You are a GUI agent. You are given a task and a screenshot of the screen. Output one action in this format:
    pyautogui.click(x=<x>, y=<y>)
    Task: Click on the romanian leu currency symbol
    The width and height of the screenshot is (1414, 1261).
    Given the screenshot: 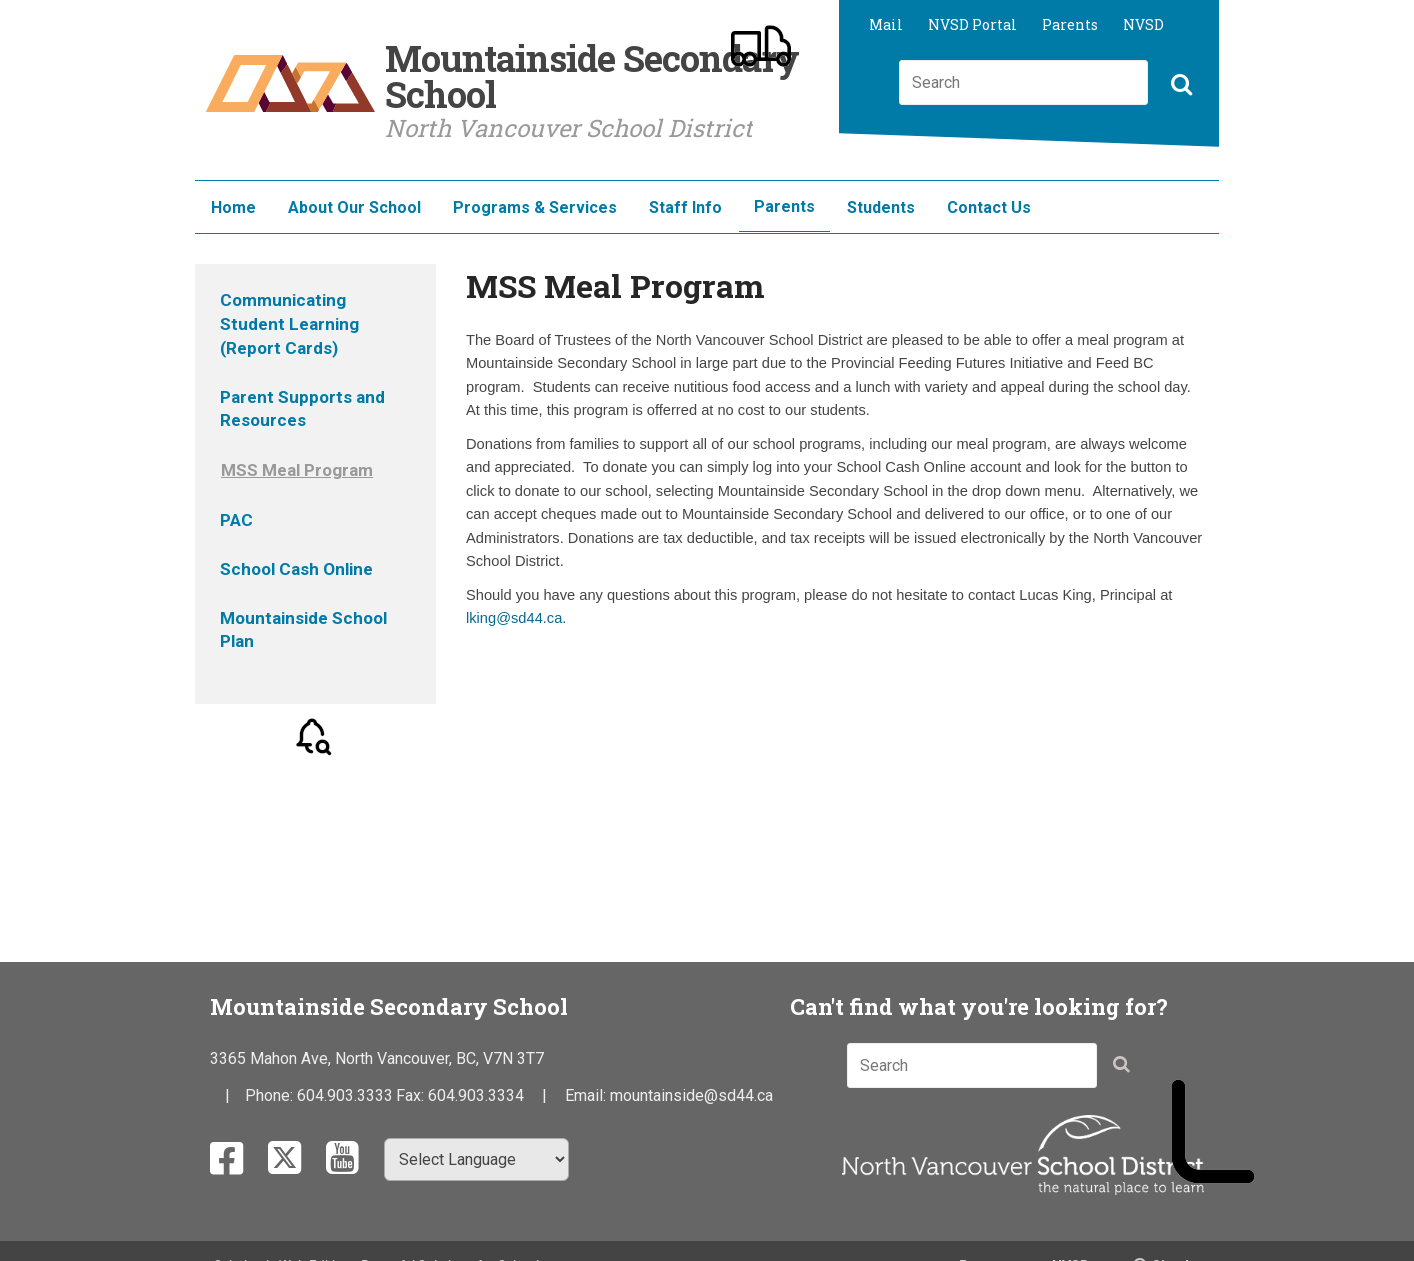 What is the action you would take?
    pyautogui.click(x=1213, y=1135)
    